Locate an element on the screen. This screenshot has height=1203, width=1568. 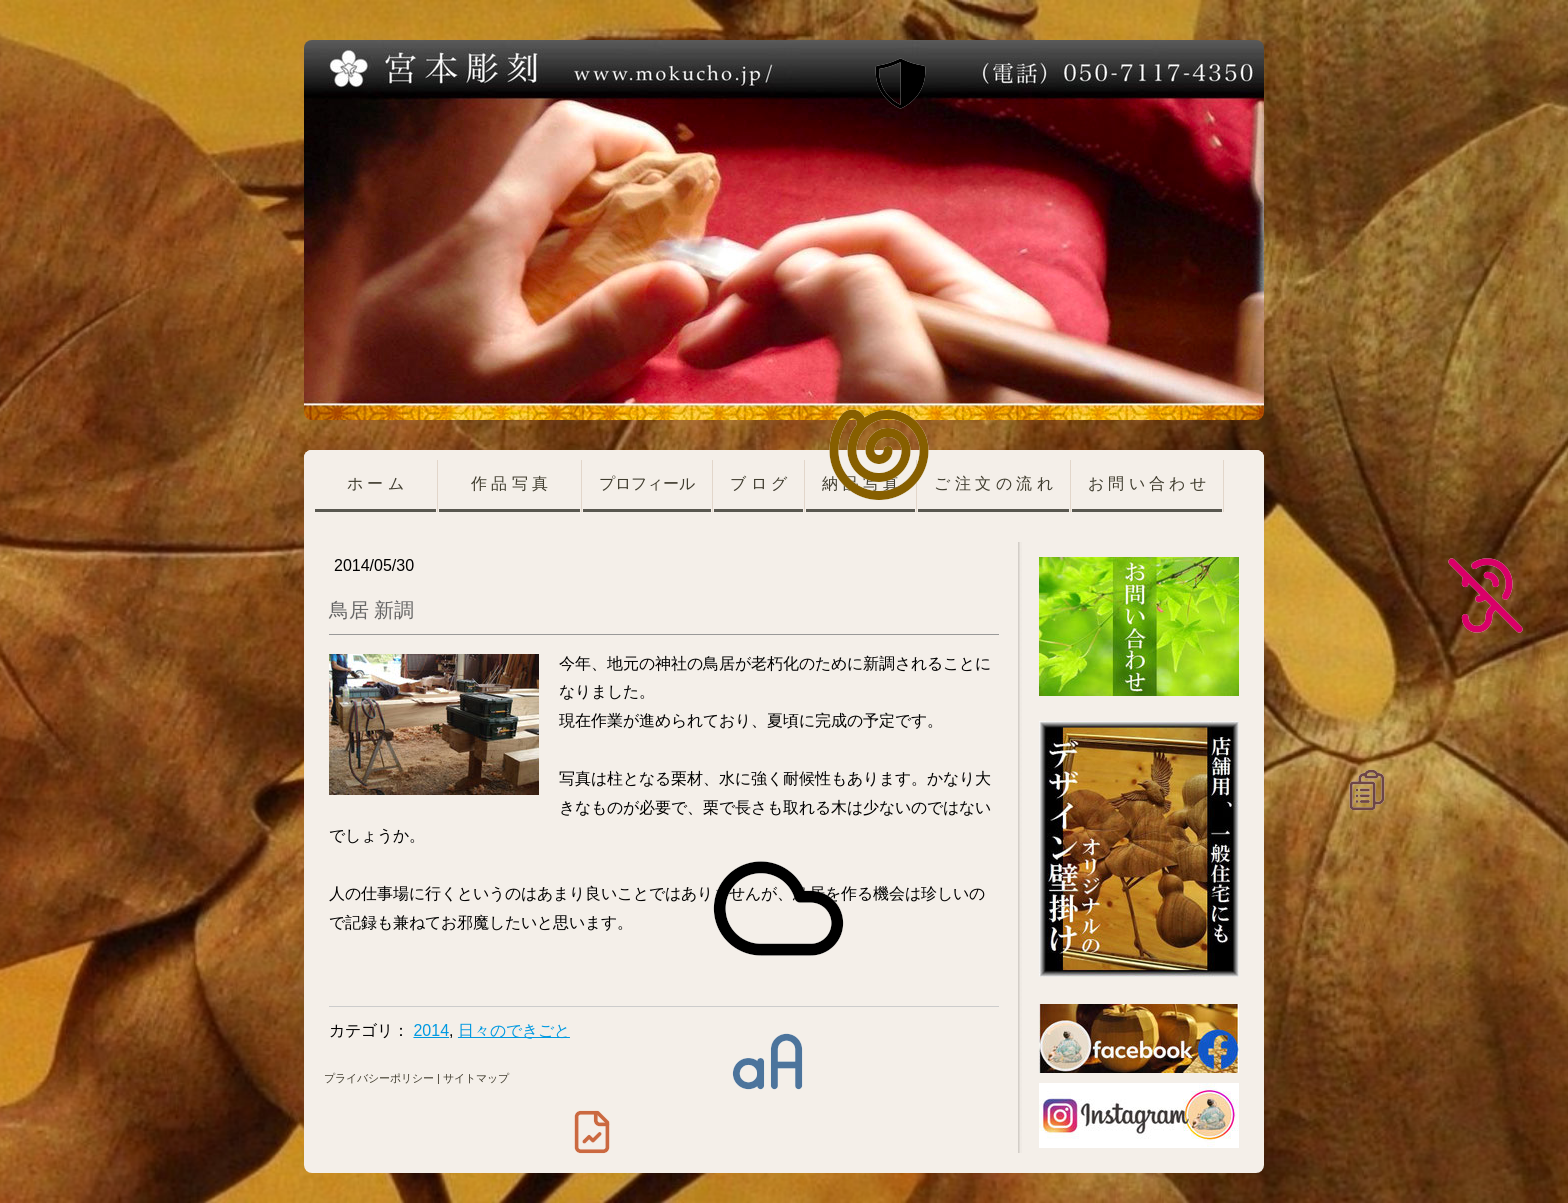
view clipboard with document list is located at coordinates (1367, 790).